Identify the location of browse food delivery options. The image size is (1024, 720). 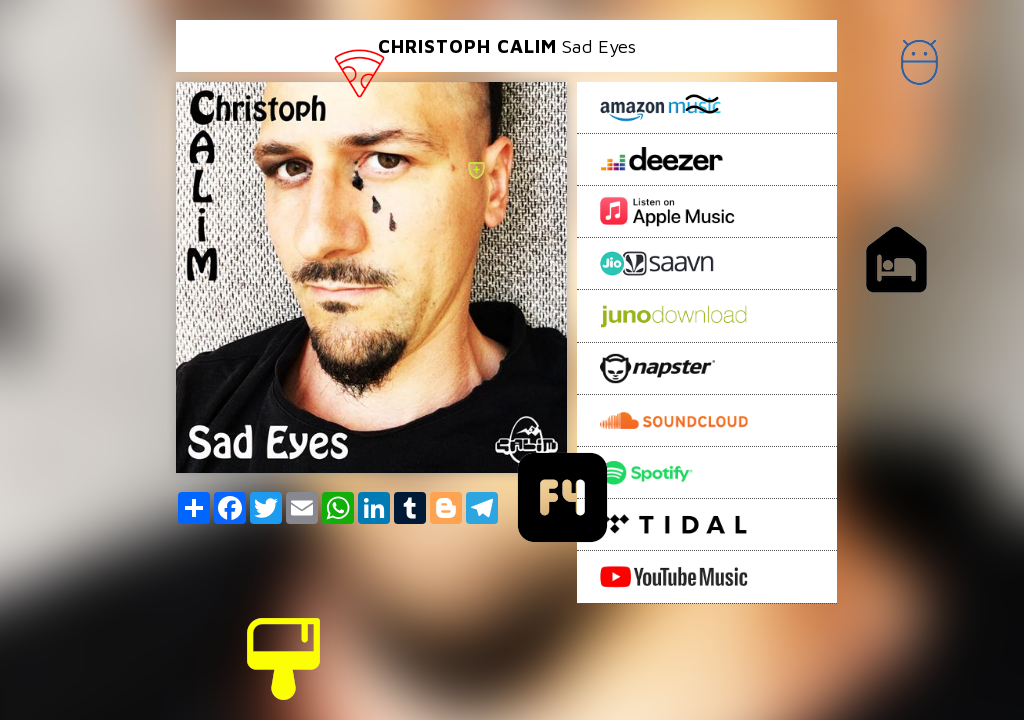
(359, 72).